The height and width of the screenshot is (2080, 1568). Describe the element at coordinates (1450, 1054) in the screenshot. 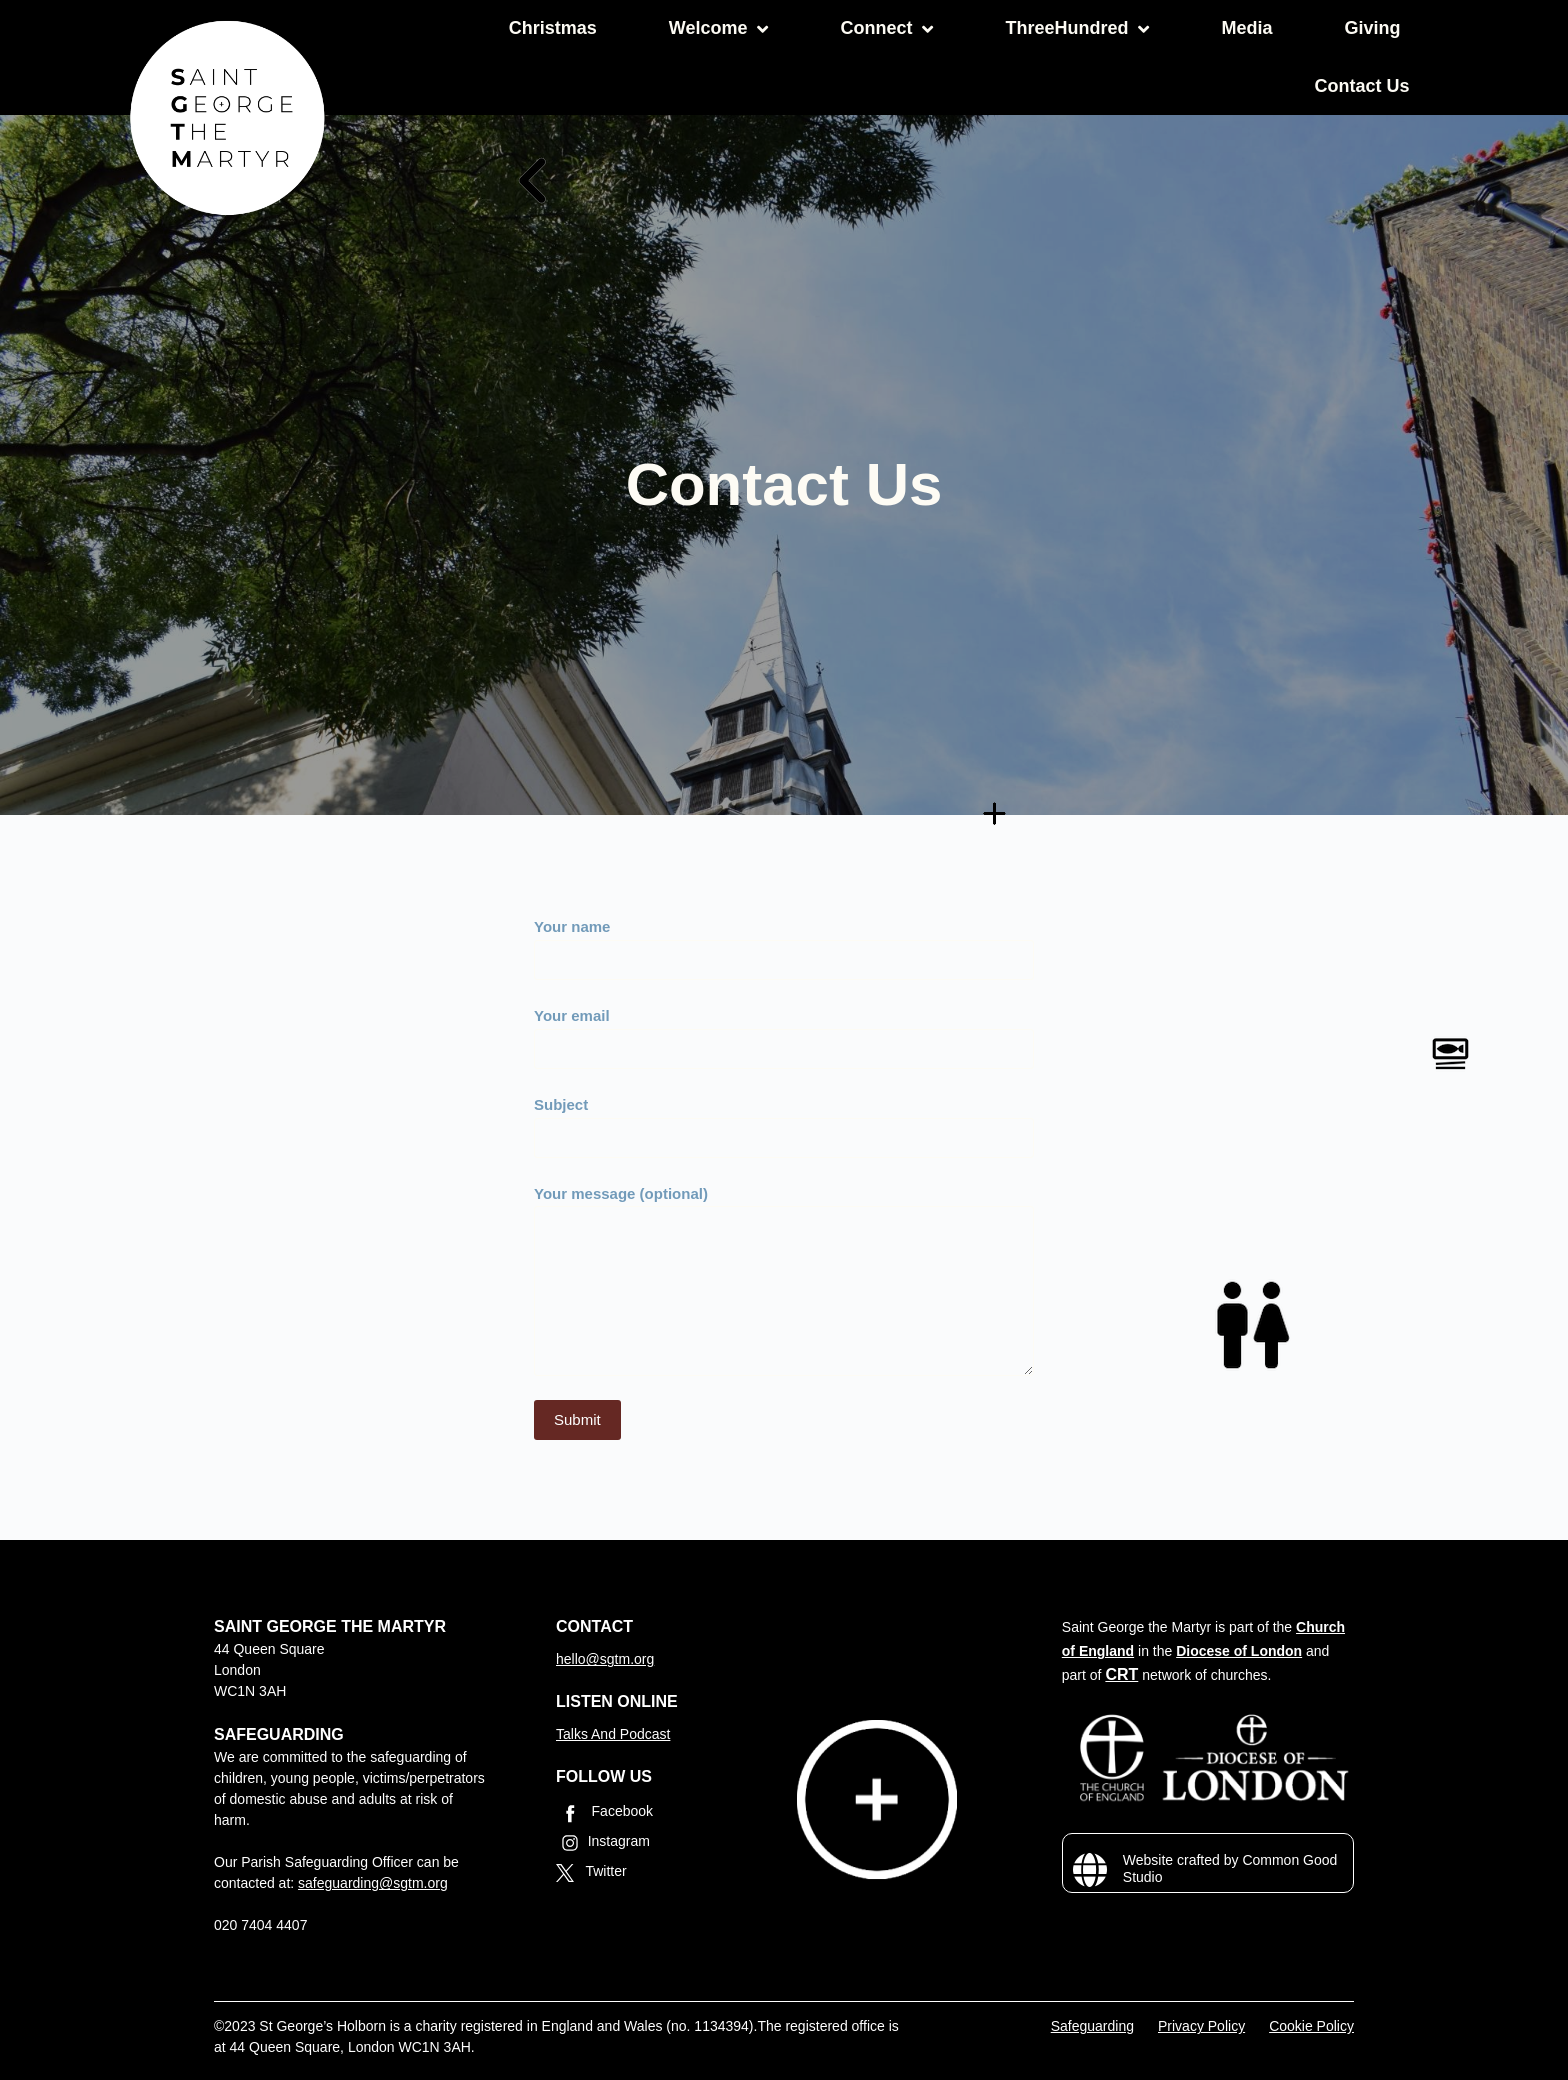

I see `view set meal or combo options` at that location.